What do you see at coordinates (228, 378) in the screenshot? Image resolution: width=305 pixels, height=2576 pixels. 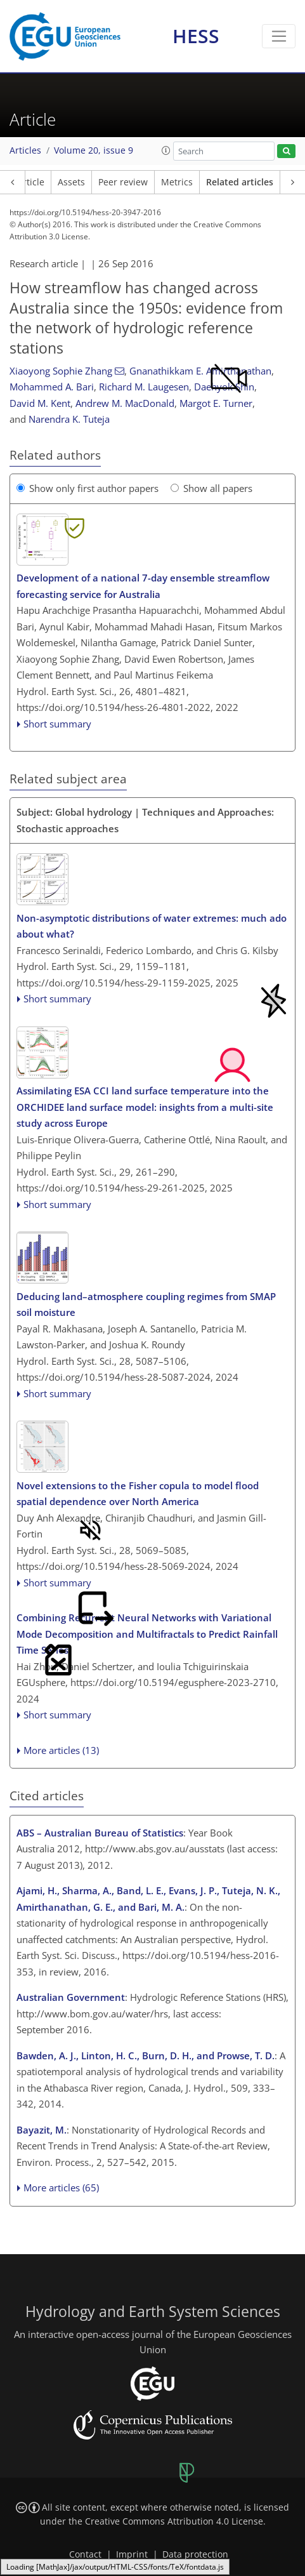 I see `turn off camera or disable video` at bounding box center [228, 378].